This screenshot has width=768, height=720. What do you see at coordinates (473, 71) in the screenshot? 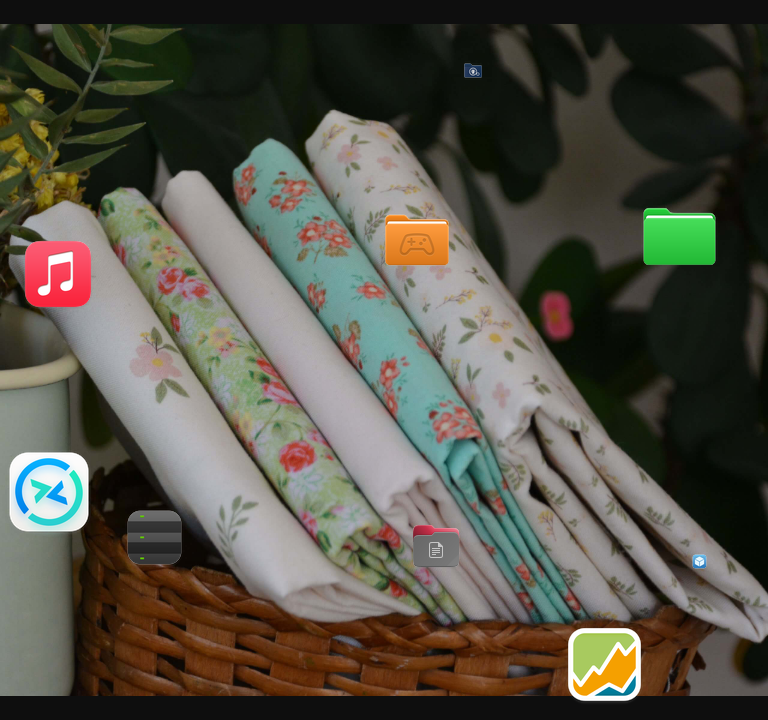
I see `folder for NoLimits coaster simulation mods and custom content` at bounding box center [473, 71].